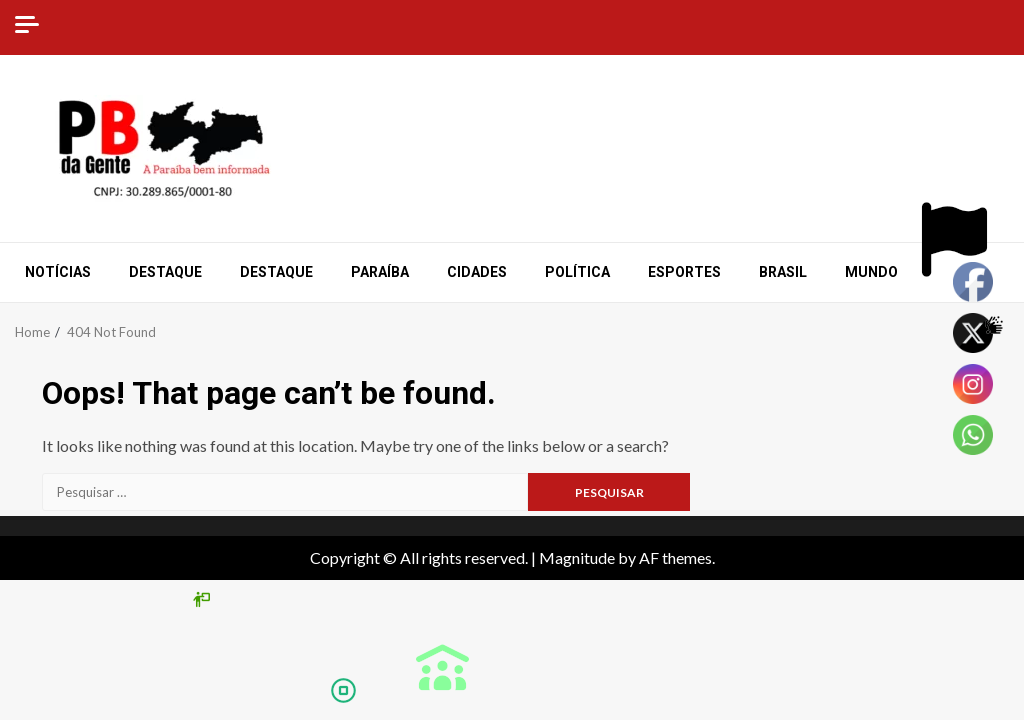  Describe the element at coordinates (201, 599) in the screenshot. I see `access presentation or teaching mode` at that location.